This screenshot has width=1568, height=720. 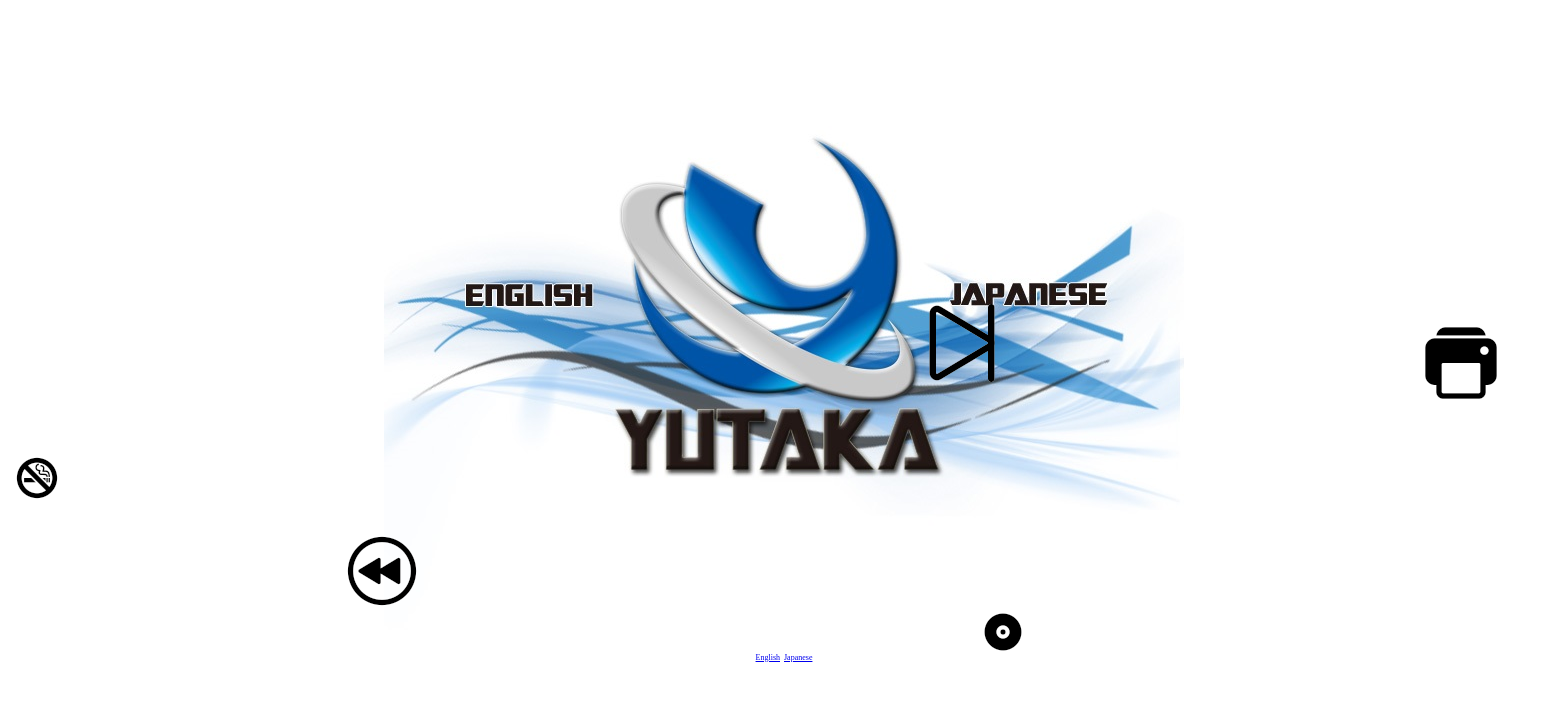 What do you see at coordinates (382, 571) in the screenshot?
I see `rewind or skip to previous track` at bounding box center [382, 571].